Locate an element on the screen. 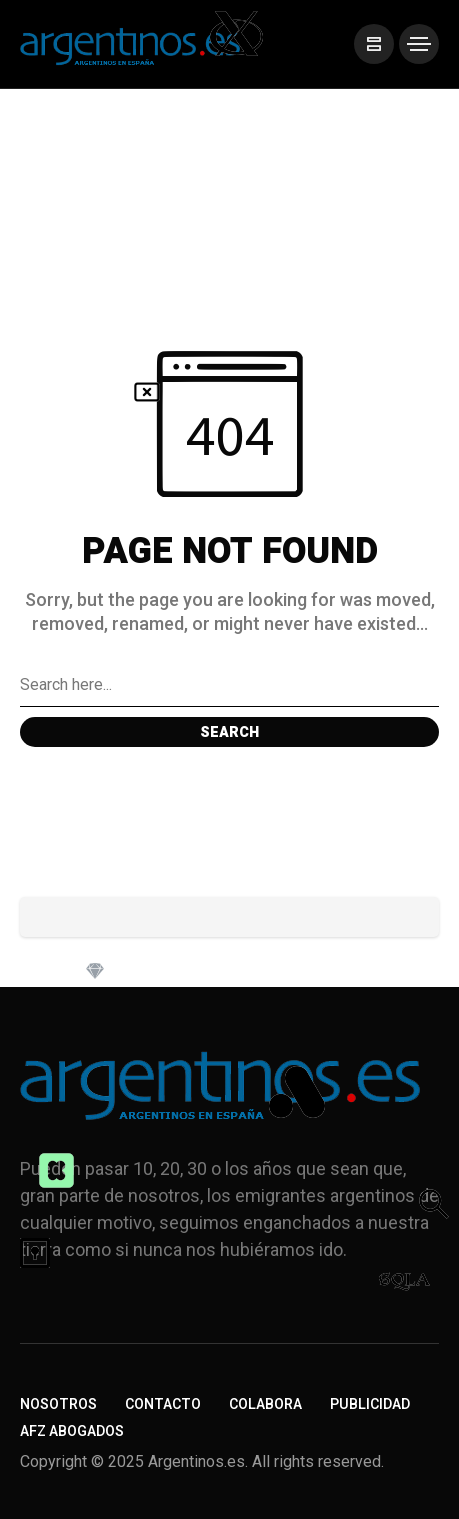 Image resolution: width=459 pixels, height=1519 pixels. analogue brand logo is located at coordinates (297, 1092).